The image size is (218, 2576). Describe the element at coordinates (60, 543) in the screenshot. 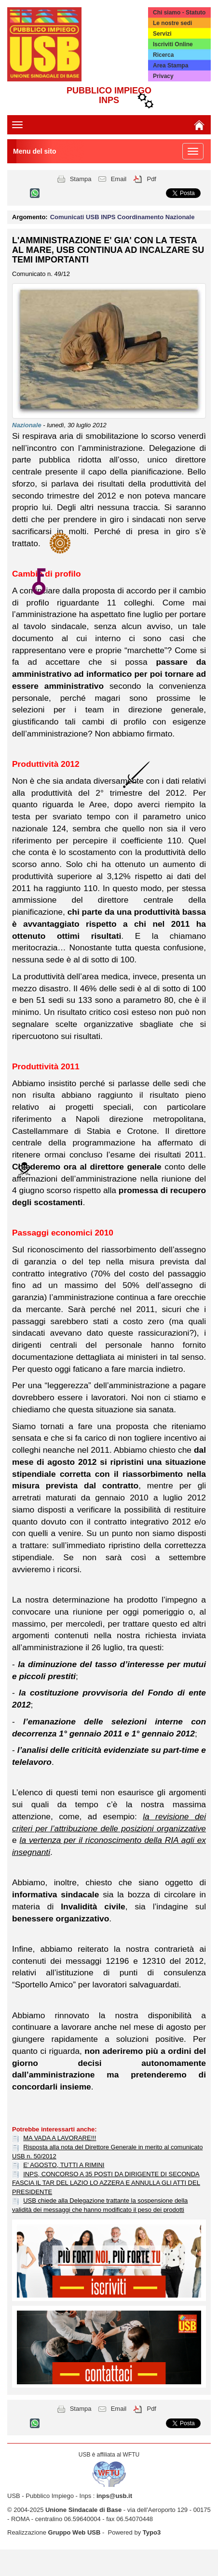

I see `access game settings or configuration menu` at that location.